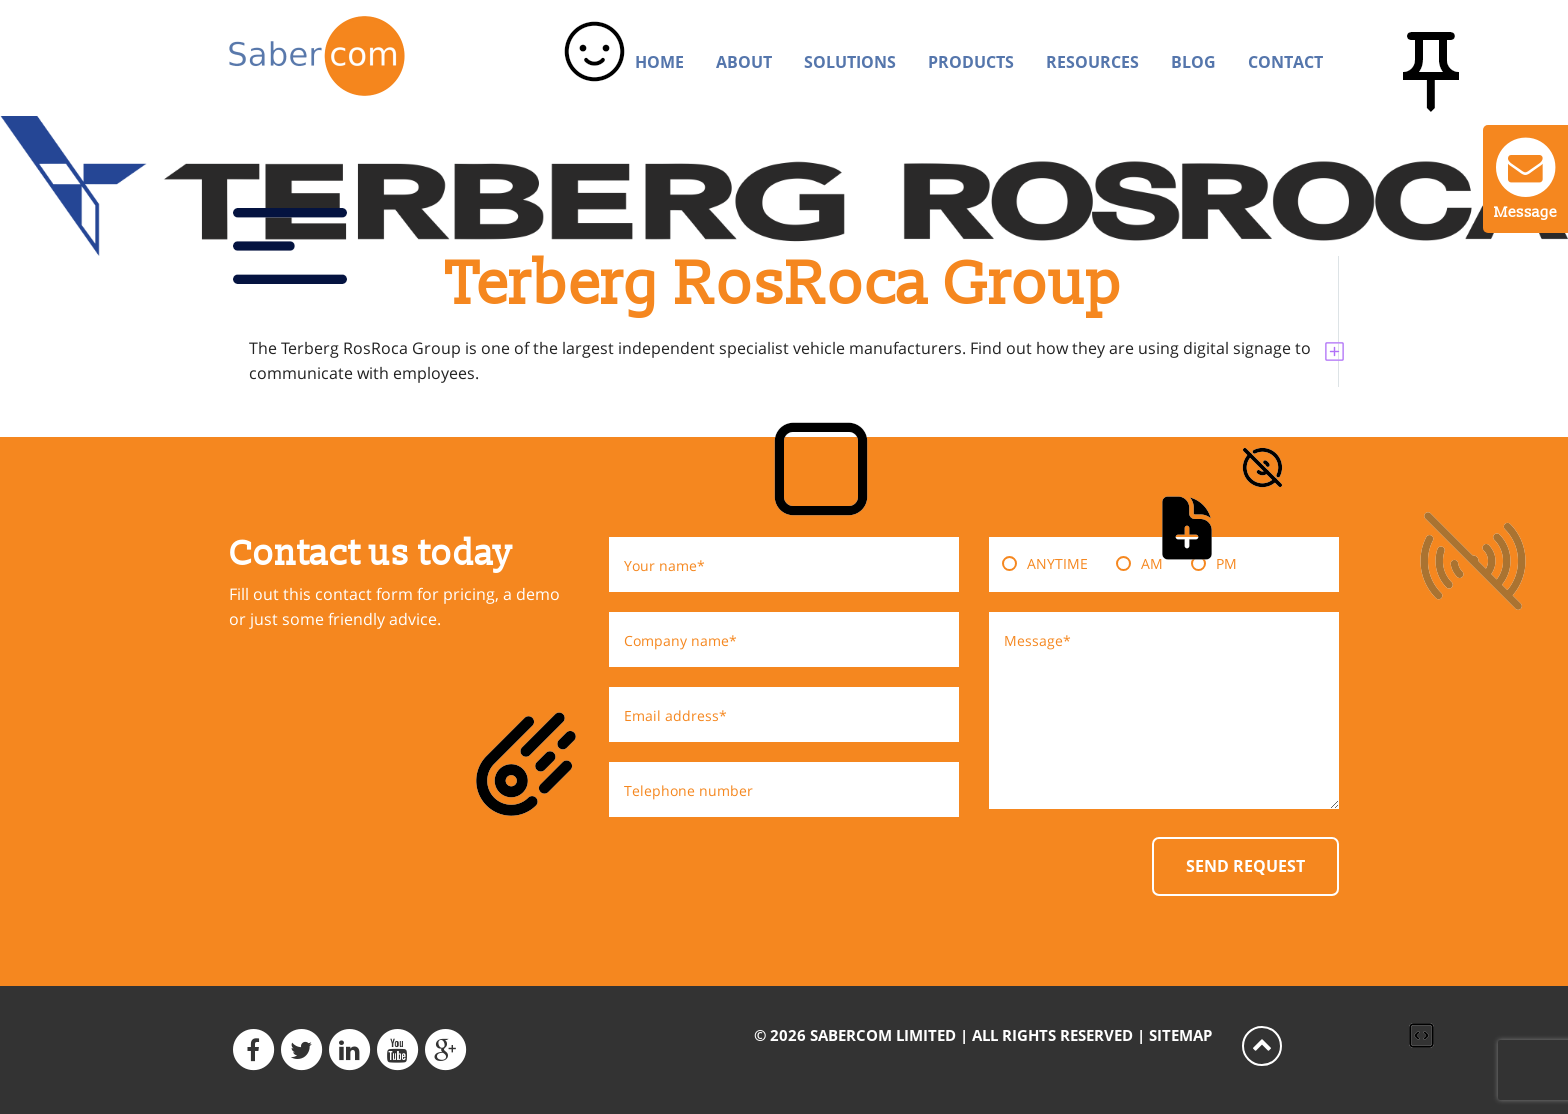 This screenshot has width=1568, height=1114. What do you see at coordinates (1421, 1035) in the screenshot?
I see `view or edit source code` at bounding box center [1421, 1035].